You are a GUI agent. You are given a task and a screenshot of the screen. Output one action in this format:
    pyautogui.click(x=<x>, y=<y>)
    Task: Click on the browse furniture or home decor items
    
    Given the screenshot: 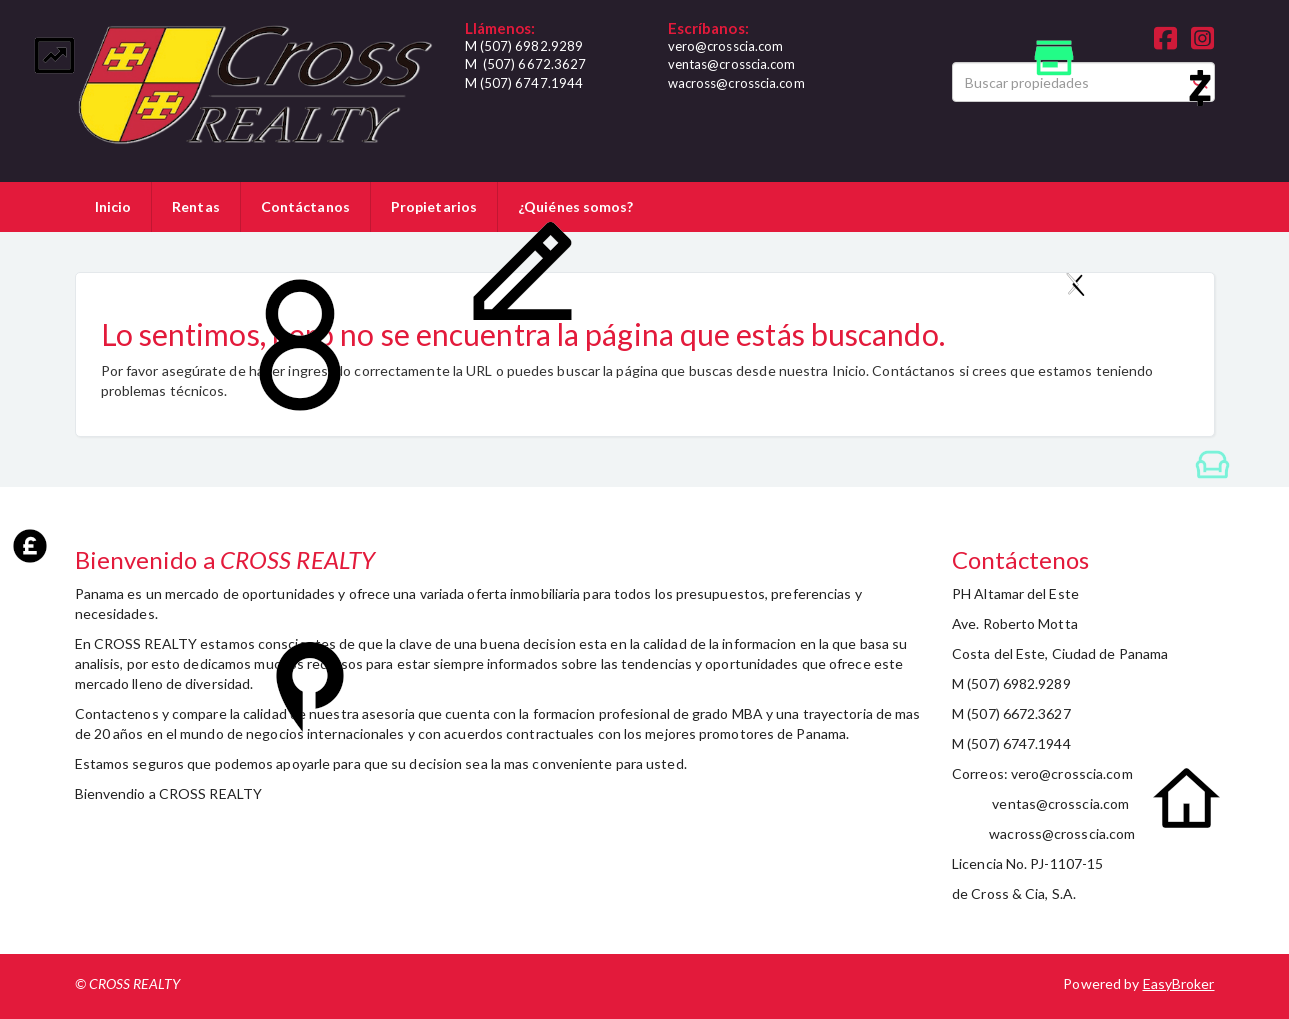 What is the action you would take?
    pyautogui.click(x=1212, y=464)
    